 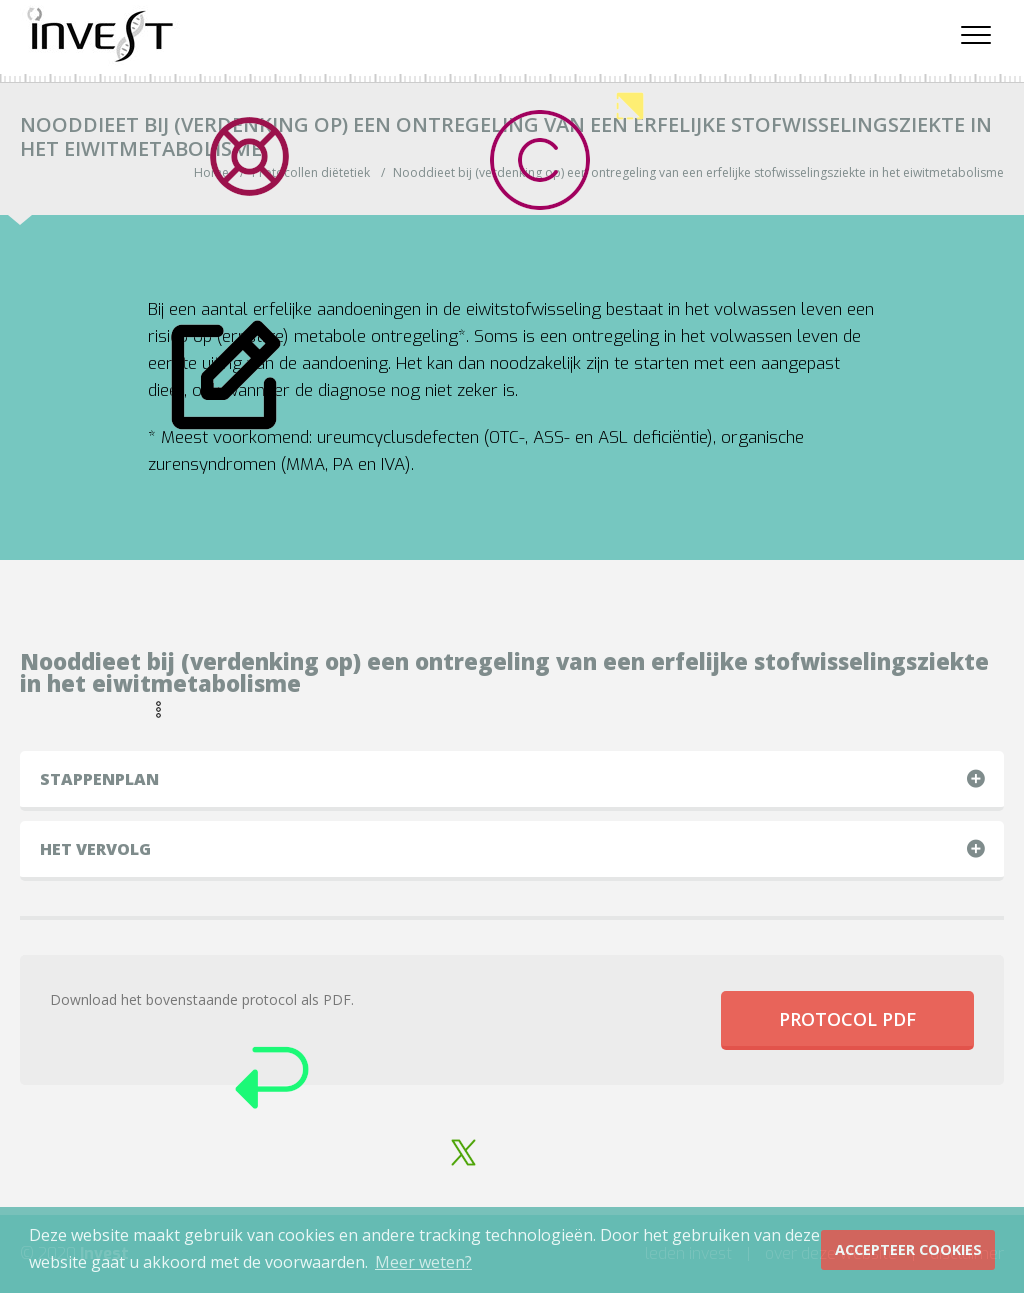 What do you see at coordinates (272, 1075) in the screenshot?
I see `undo or go back to previous state` at bounding box center [272, 1075].